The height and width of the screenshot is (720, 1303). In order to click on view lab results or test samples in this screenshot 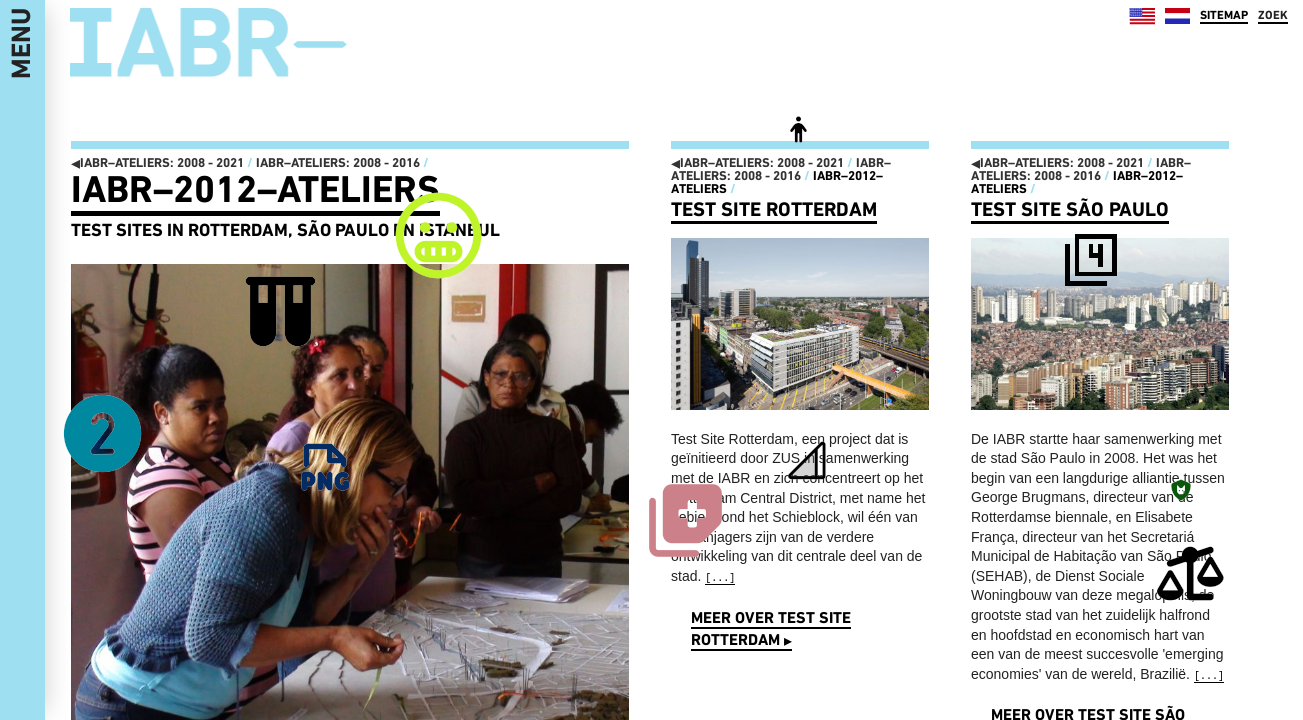, I will do `click(280, 311)`.